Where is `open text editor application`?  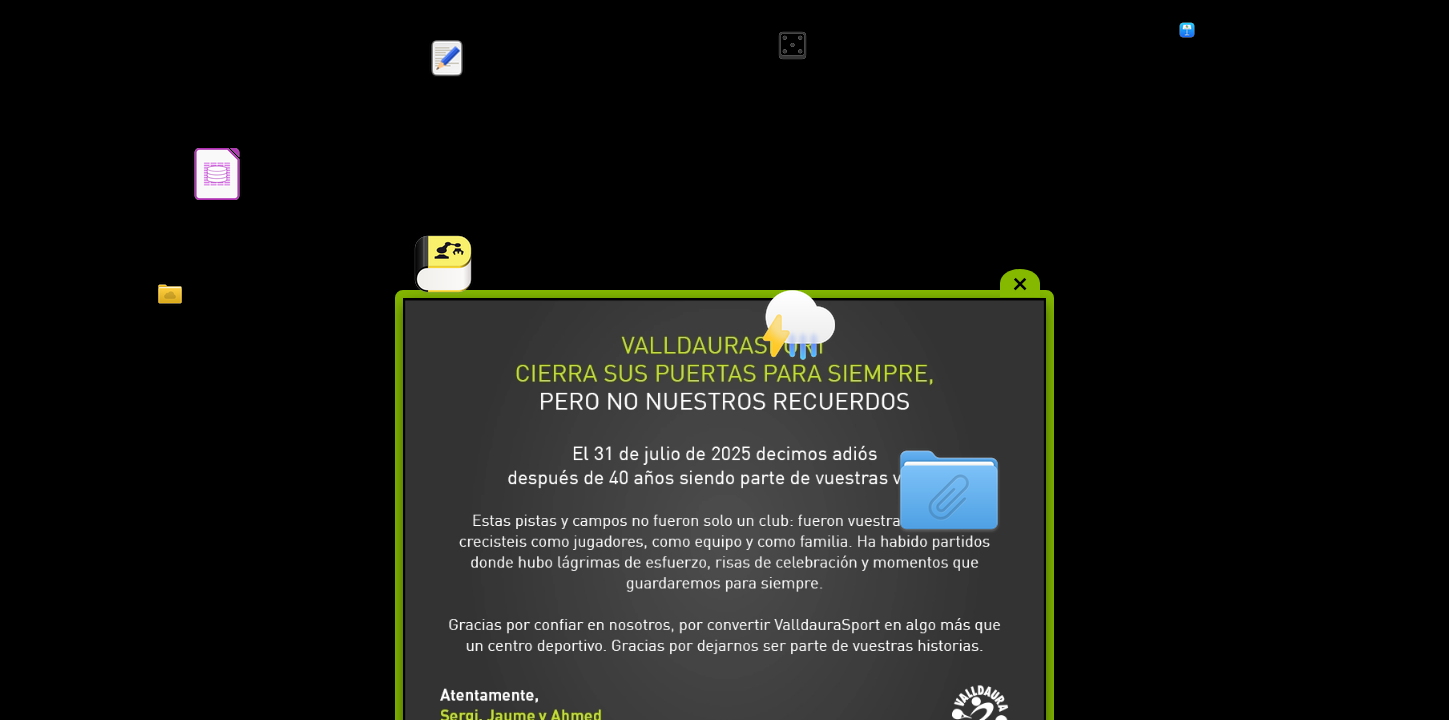 open text editor application is located at coordinates (447, 58).